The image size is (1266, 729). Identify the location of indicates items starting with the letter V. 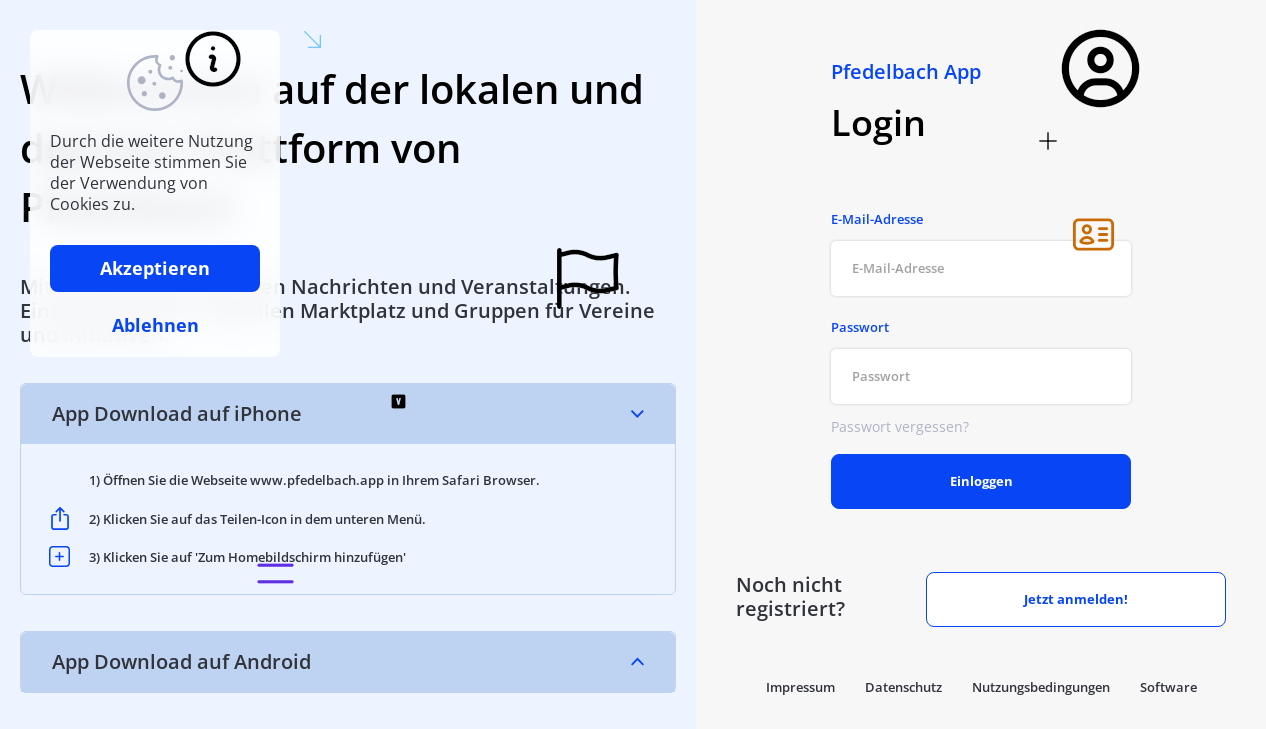
(398, 401).